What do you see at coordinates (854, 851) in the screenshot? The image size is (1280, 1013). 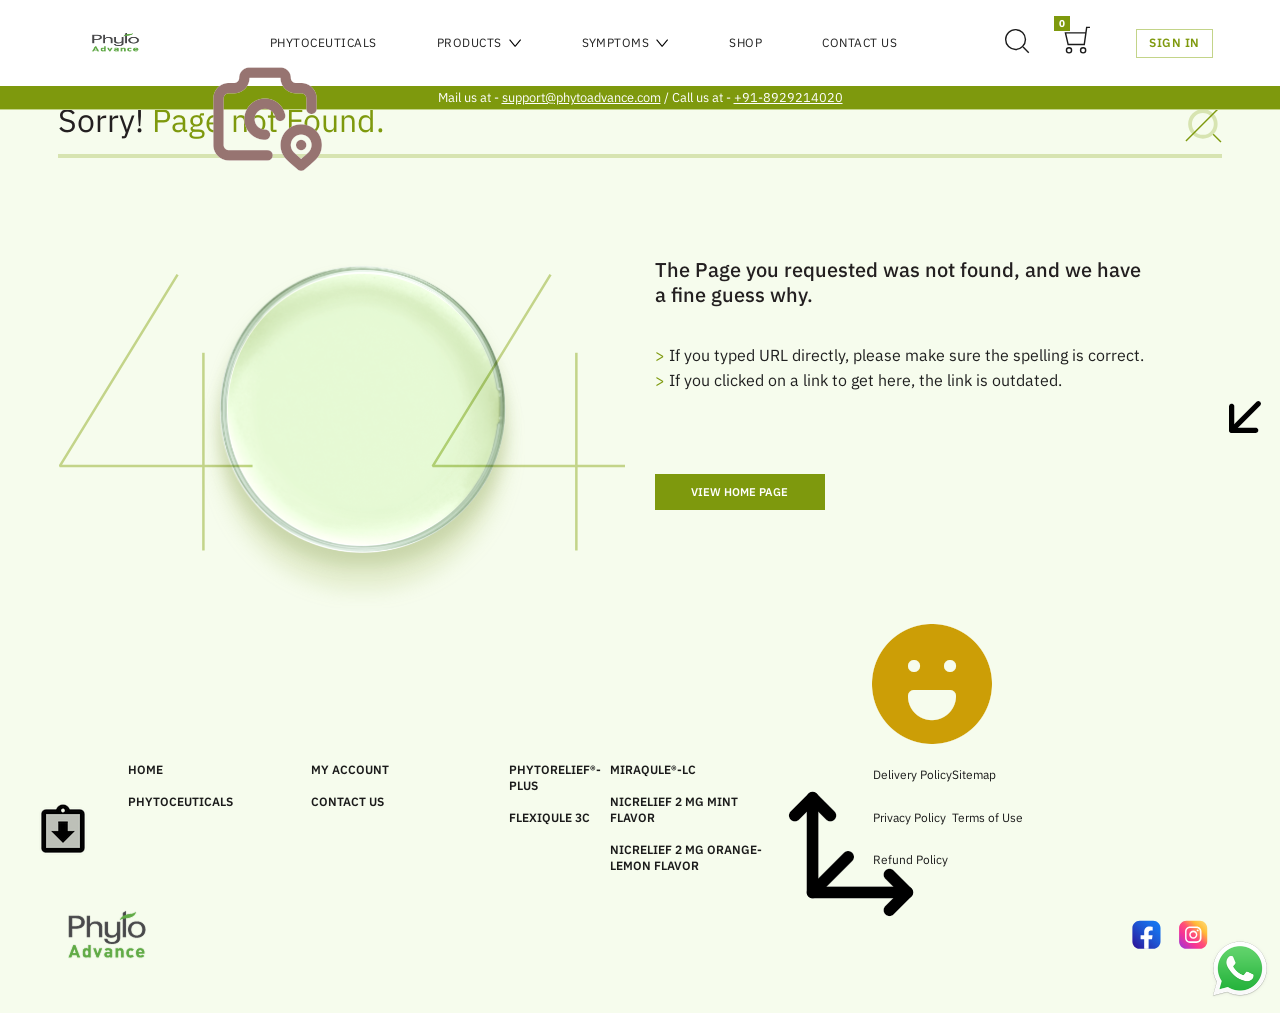 I see `move or transform object in 3d space` at bounding box center [854, 851].